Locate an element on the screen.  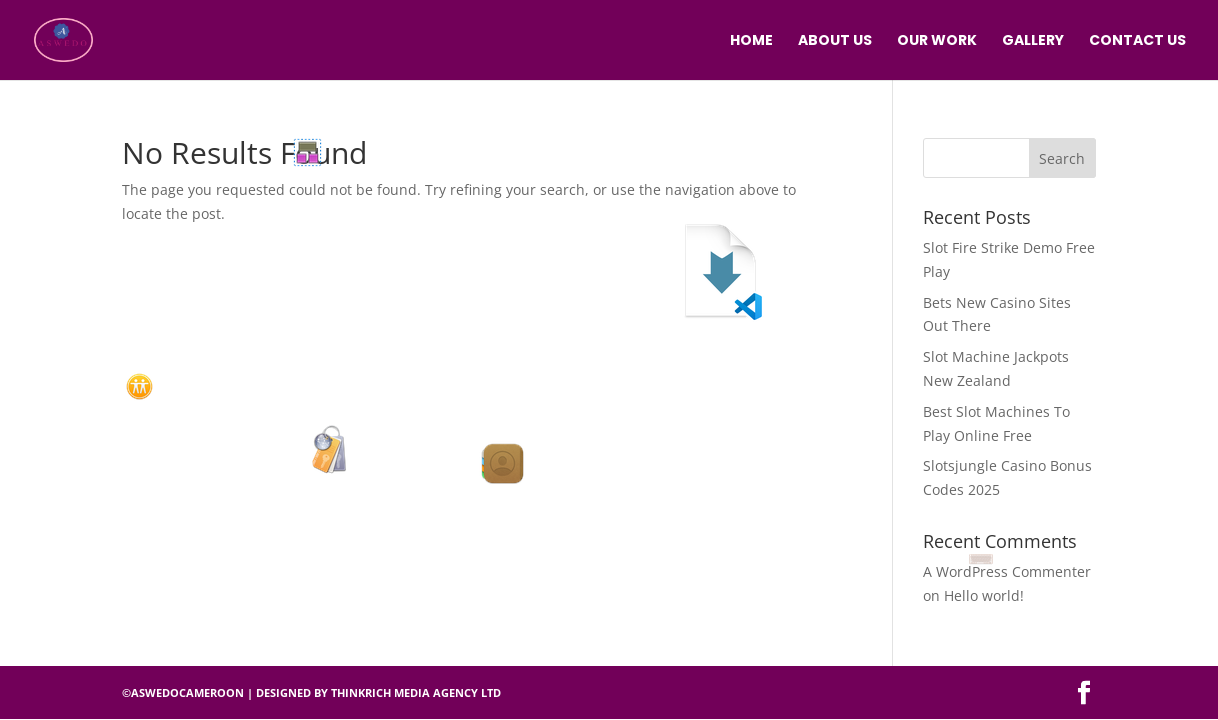
open find my friends is located at coordinates (139, 386).